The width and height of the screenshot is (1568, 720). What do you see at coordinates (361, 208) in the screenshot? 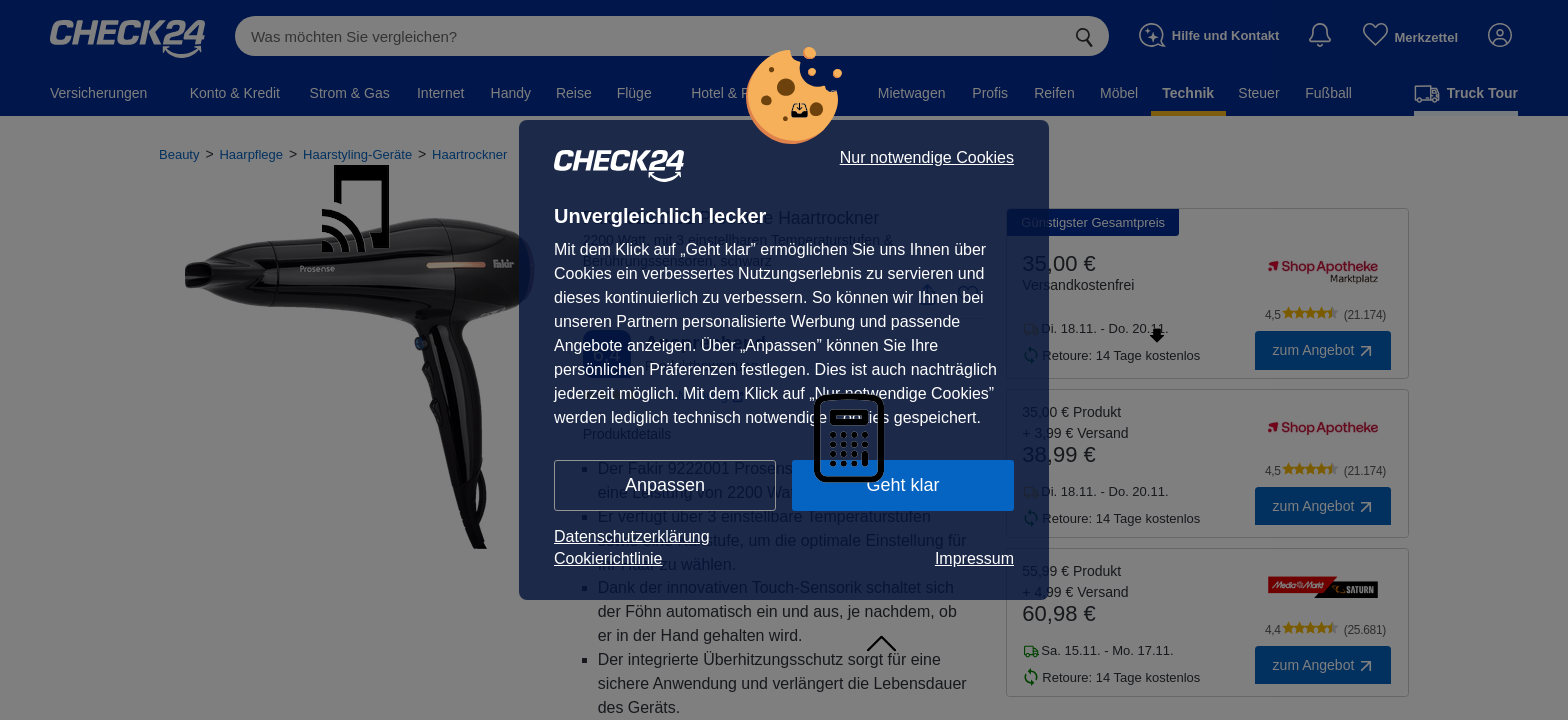
I see `tap to connect device via NFC or wireless` at bounding box center [361, 208].